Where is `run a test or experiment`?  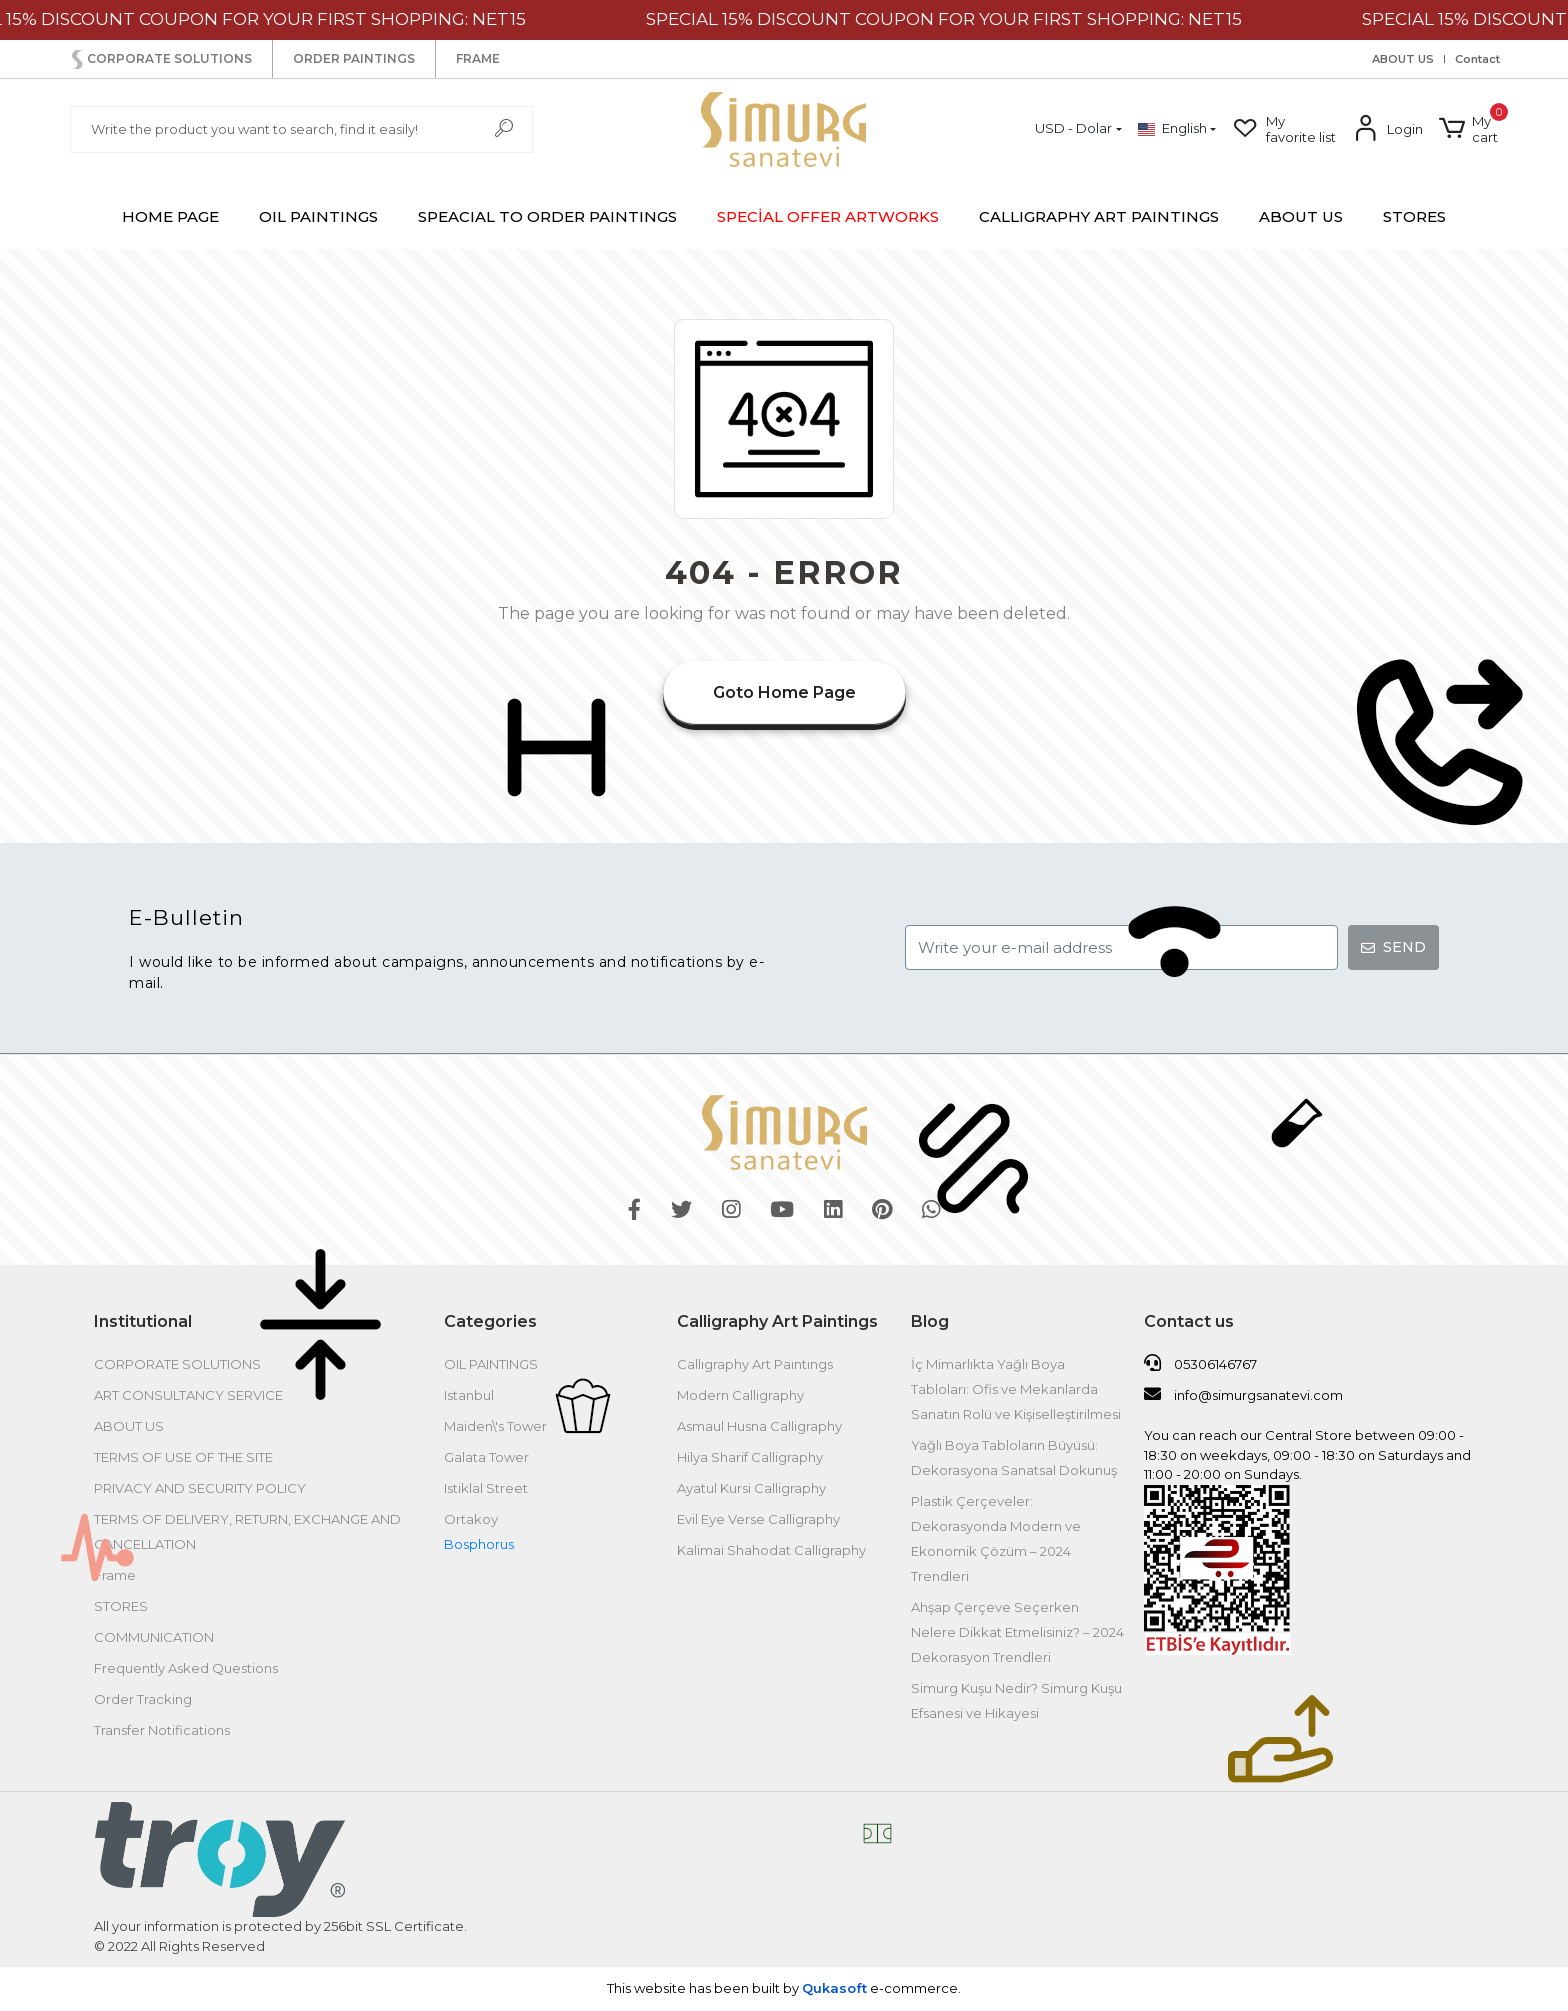
run a test or experiment is located at coordinates (1296, 1123).